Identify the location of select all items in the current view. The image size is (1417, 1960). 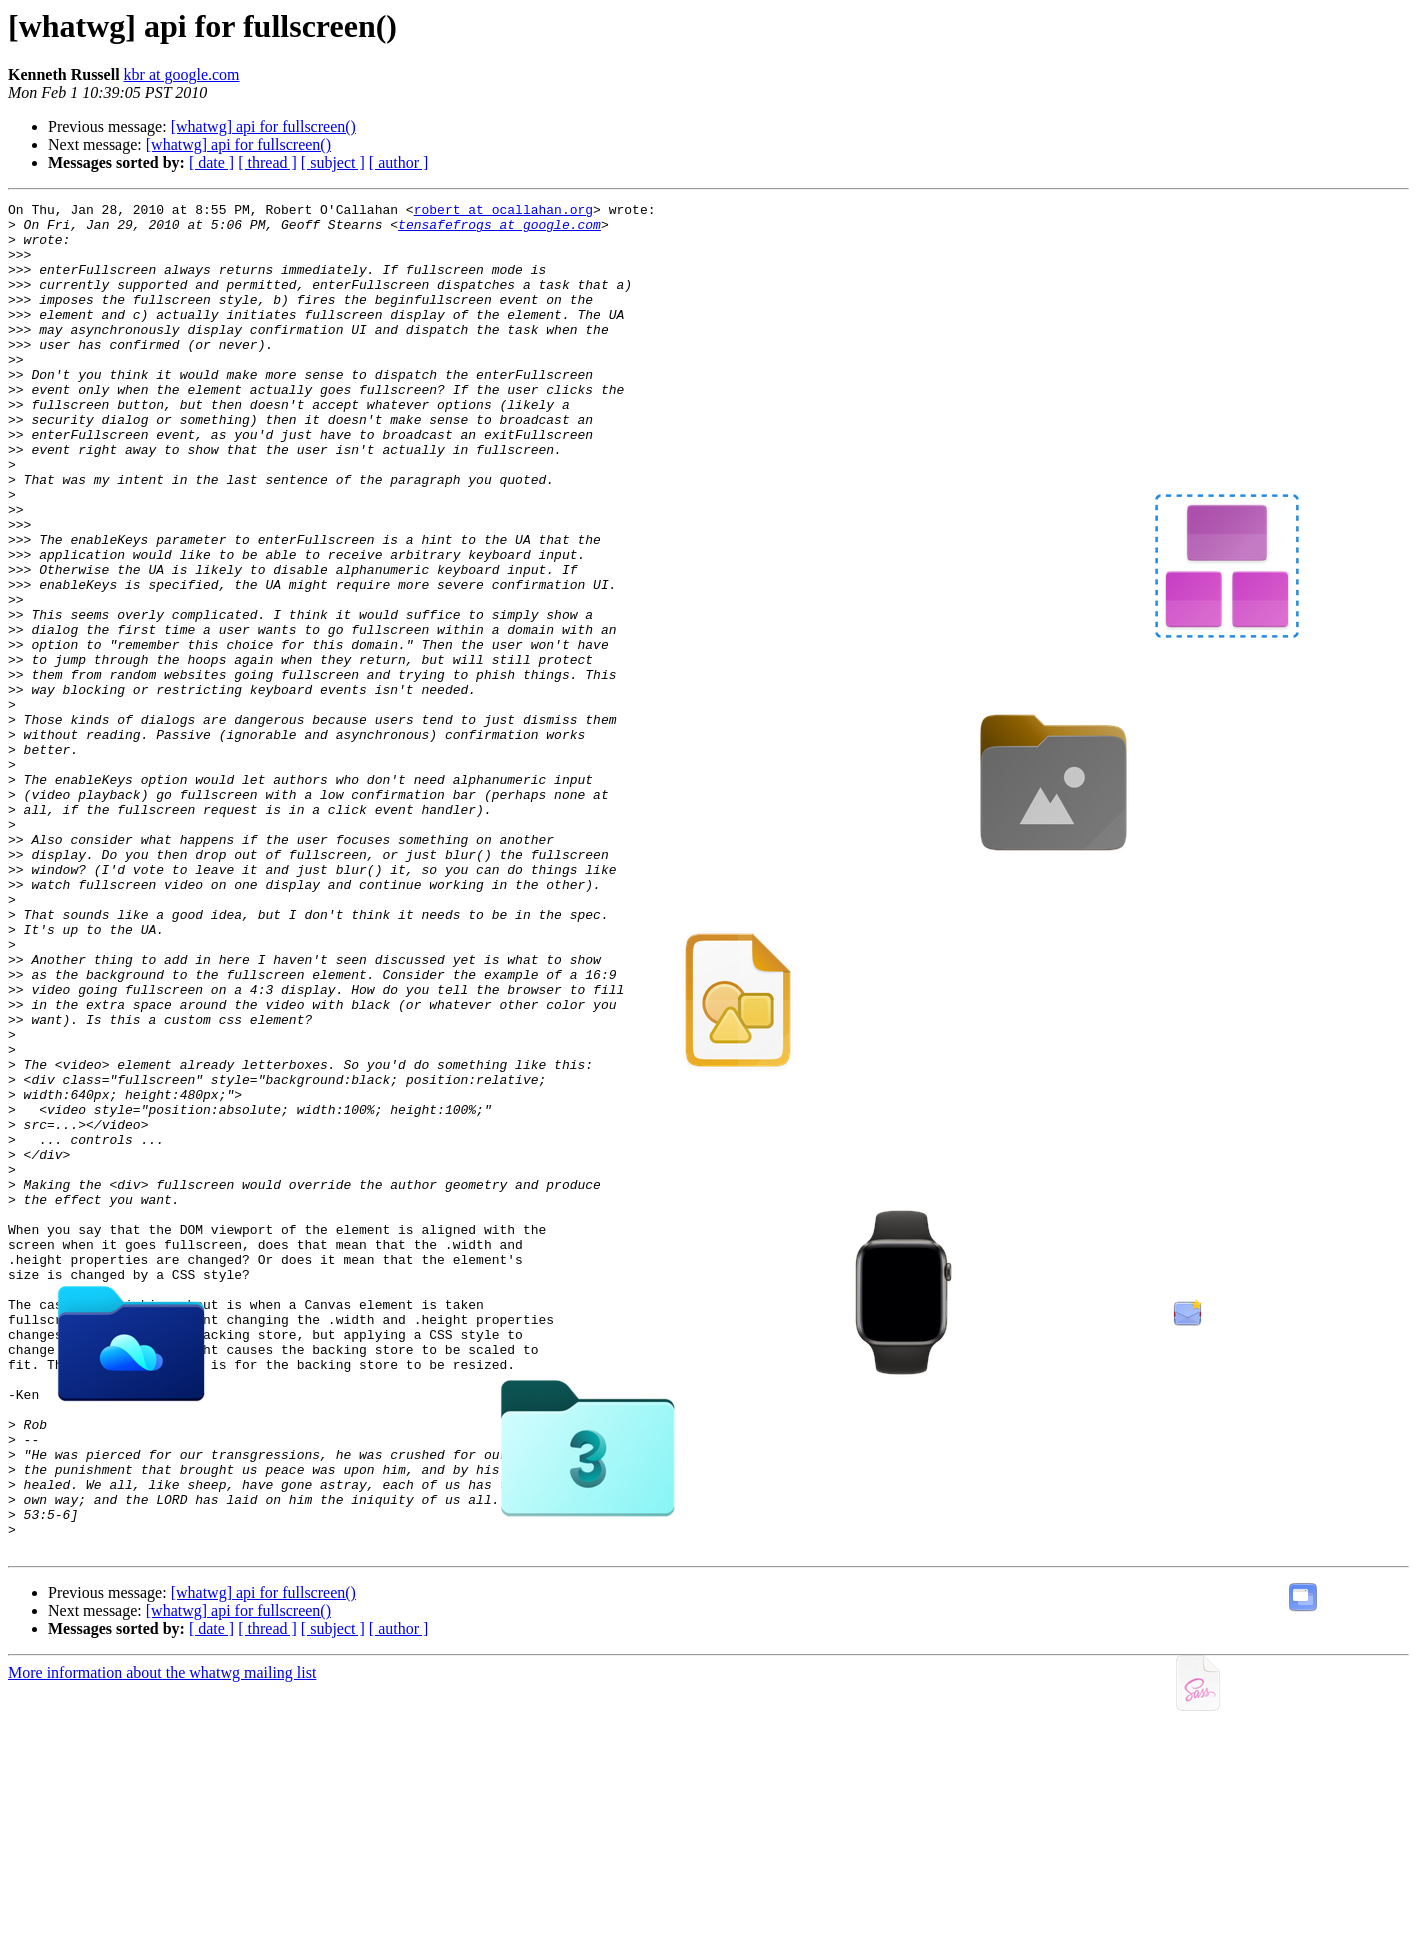
(1227, 566).